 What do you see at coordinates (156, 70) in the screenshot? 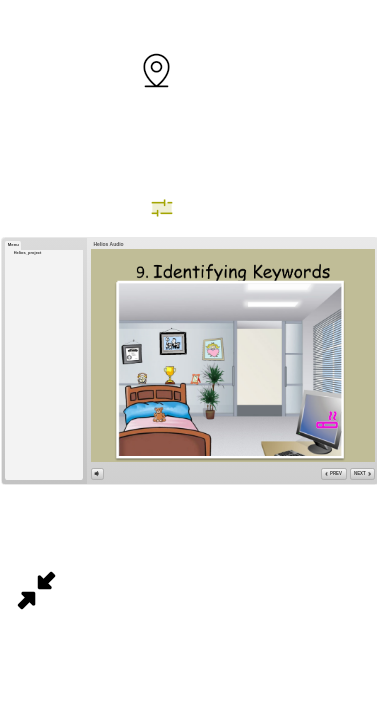
I see `view location on map` at bounding box center [156, 70].